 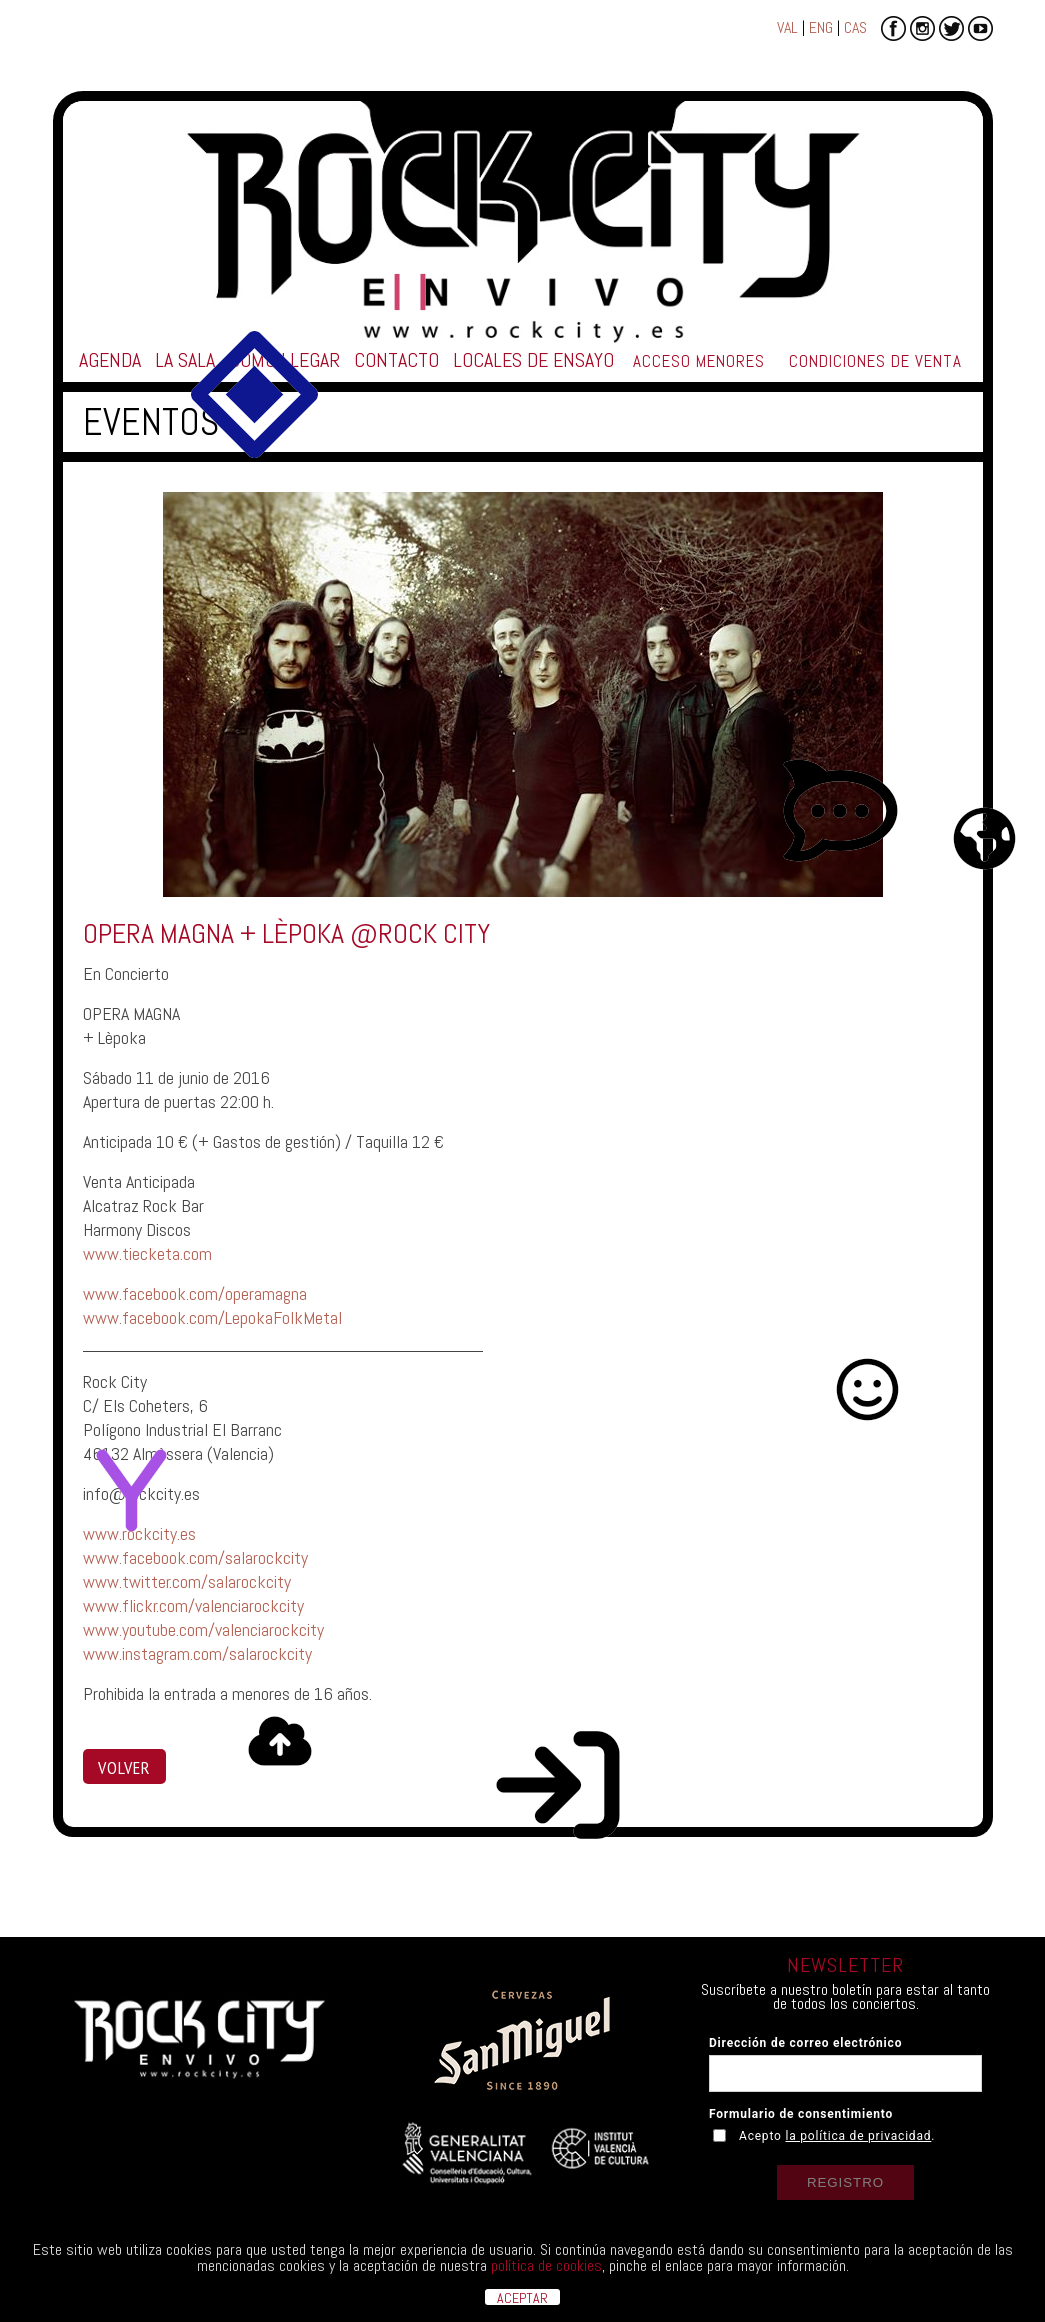 What do you see at coordinates (131, 1490) in the screenshot?
I see `represents the letter Y in text or labeling` at bounding box center [131, 1490].